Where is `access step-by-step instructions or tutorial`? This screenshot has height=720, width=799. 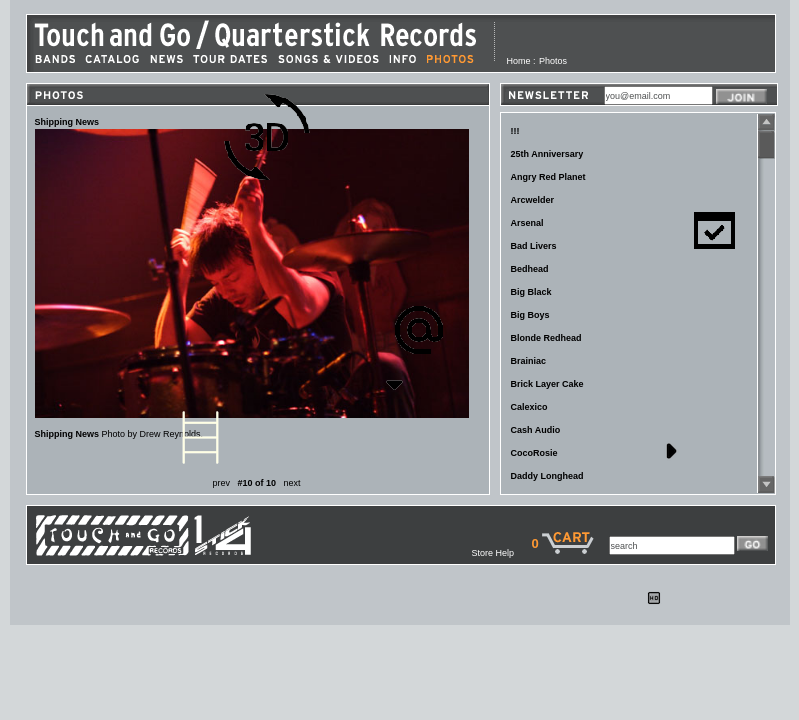 access step-by-step instructions or tutorial is located at coordinates (200, 437).